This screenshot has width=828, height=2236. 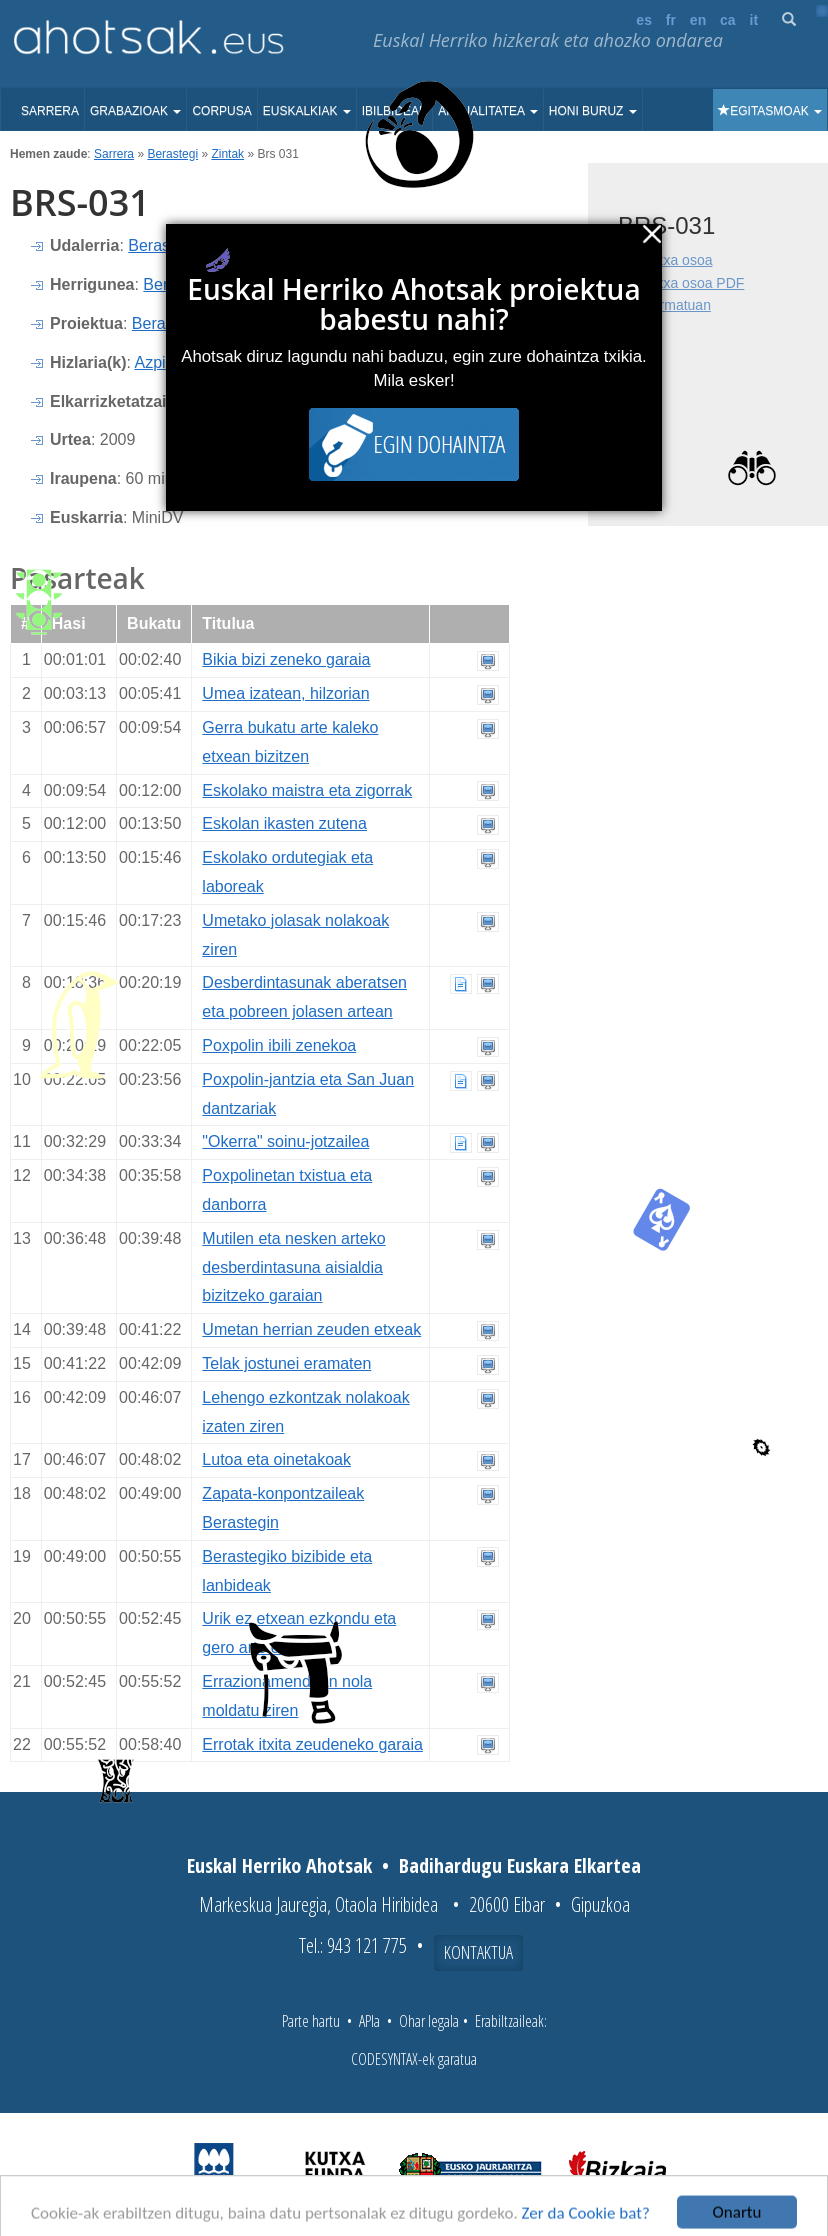 I want to click on indicates ready status or go signal, so click(x=39, y=602).